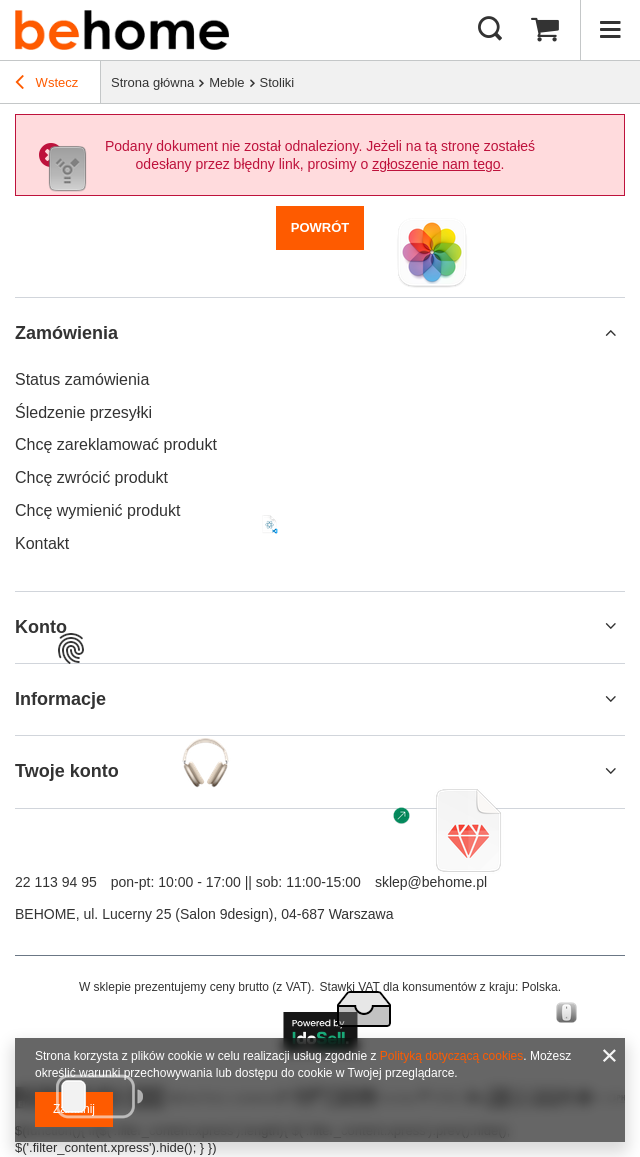  What do you see at coordinates (269, 524) in the screenshot?
I see `open a React JavaScript file` at bounding box center [269, 524].